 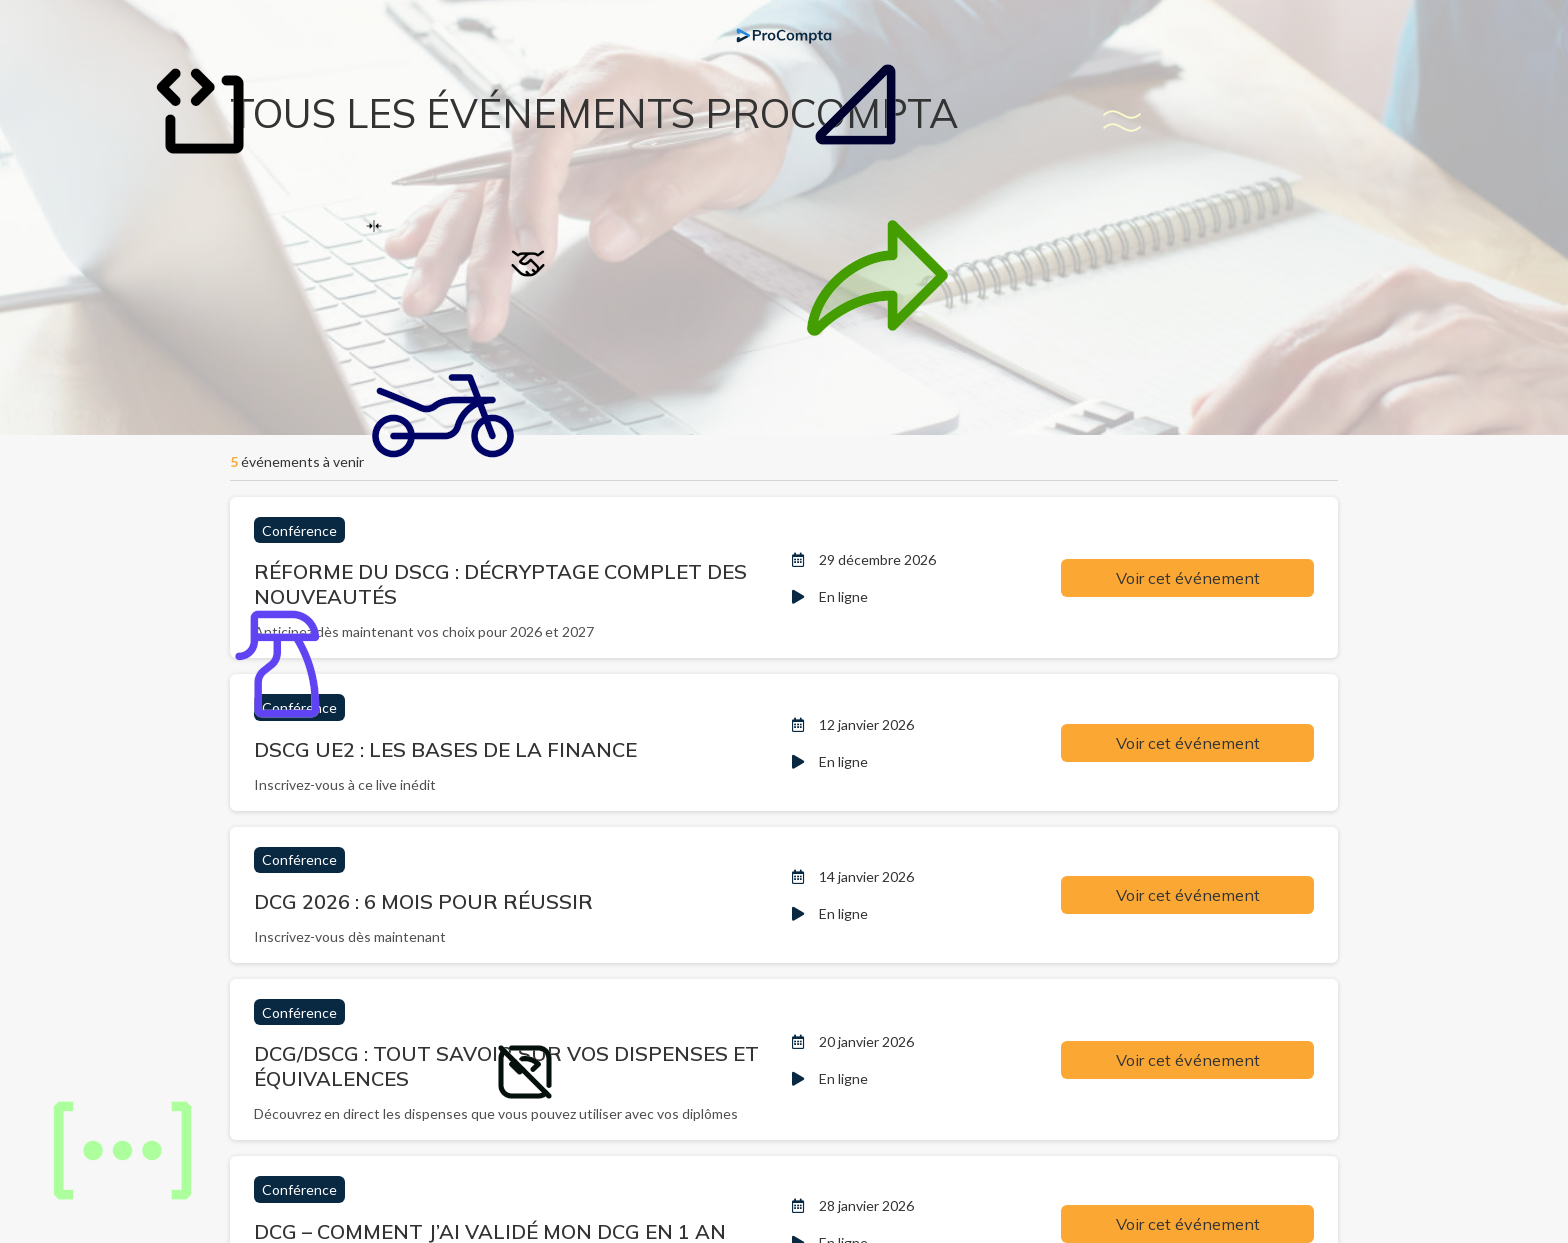 What do you see at coordinates (528, 263) in the screenshot?
I see `indicates a partnership or collaboration` at bounding box center [528, 263].